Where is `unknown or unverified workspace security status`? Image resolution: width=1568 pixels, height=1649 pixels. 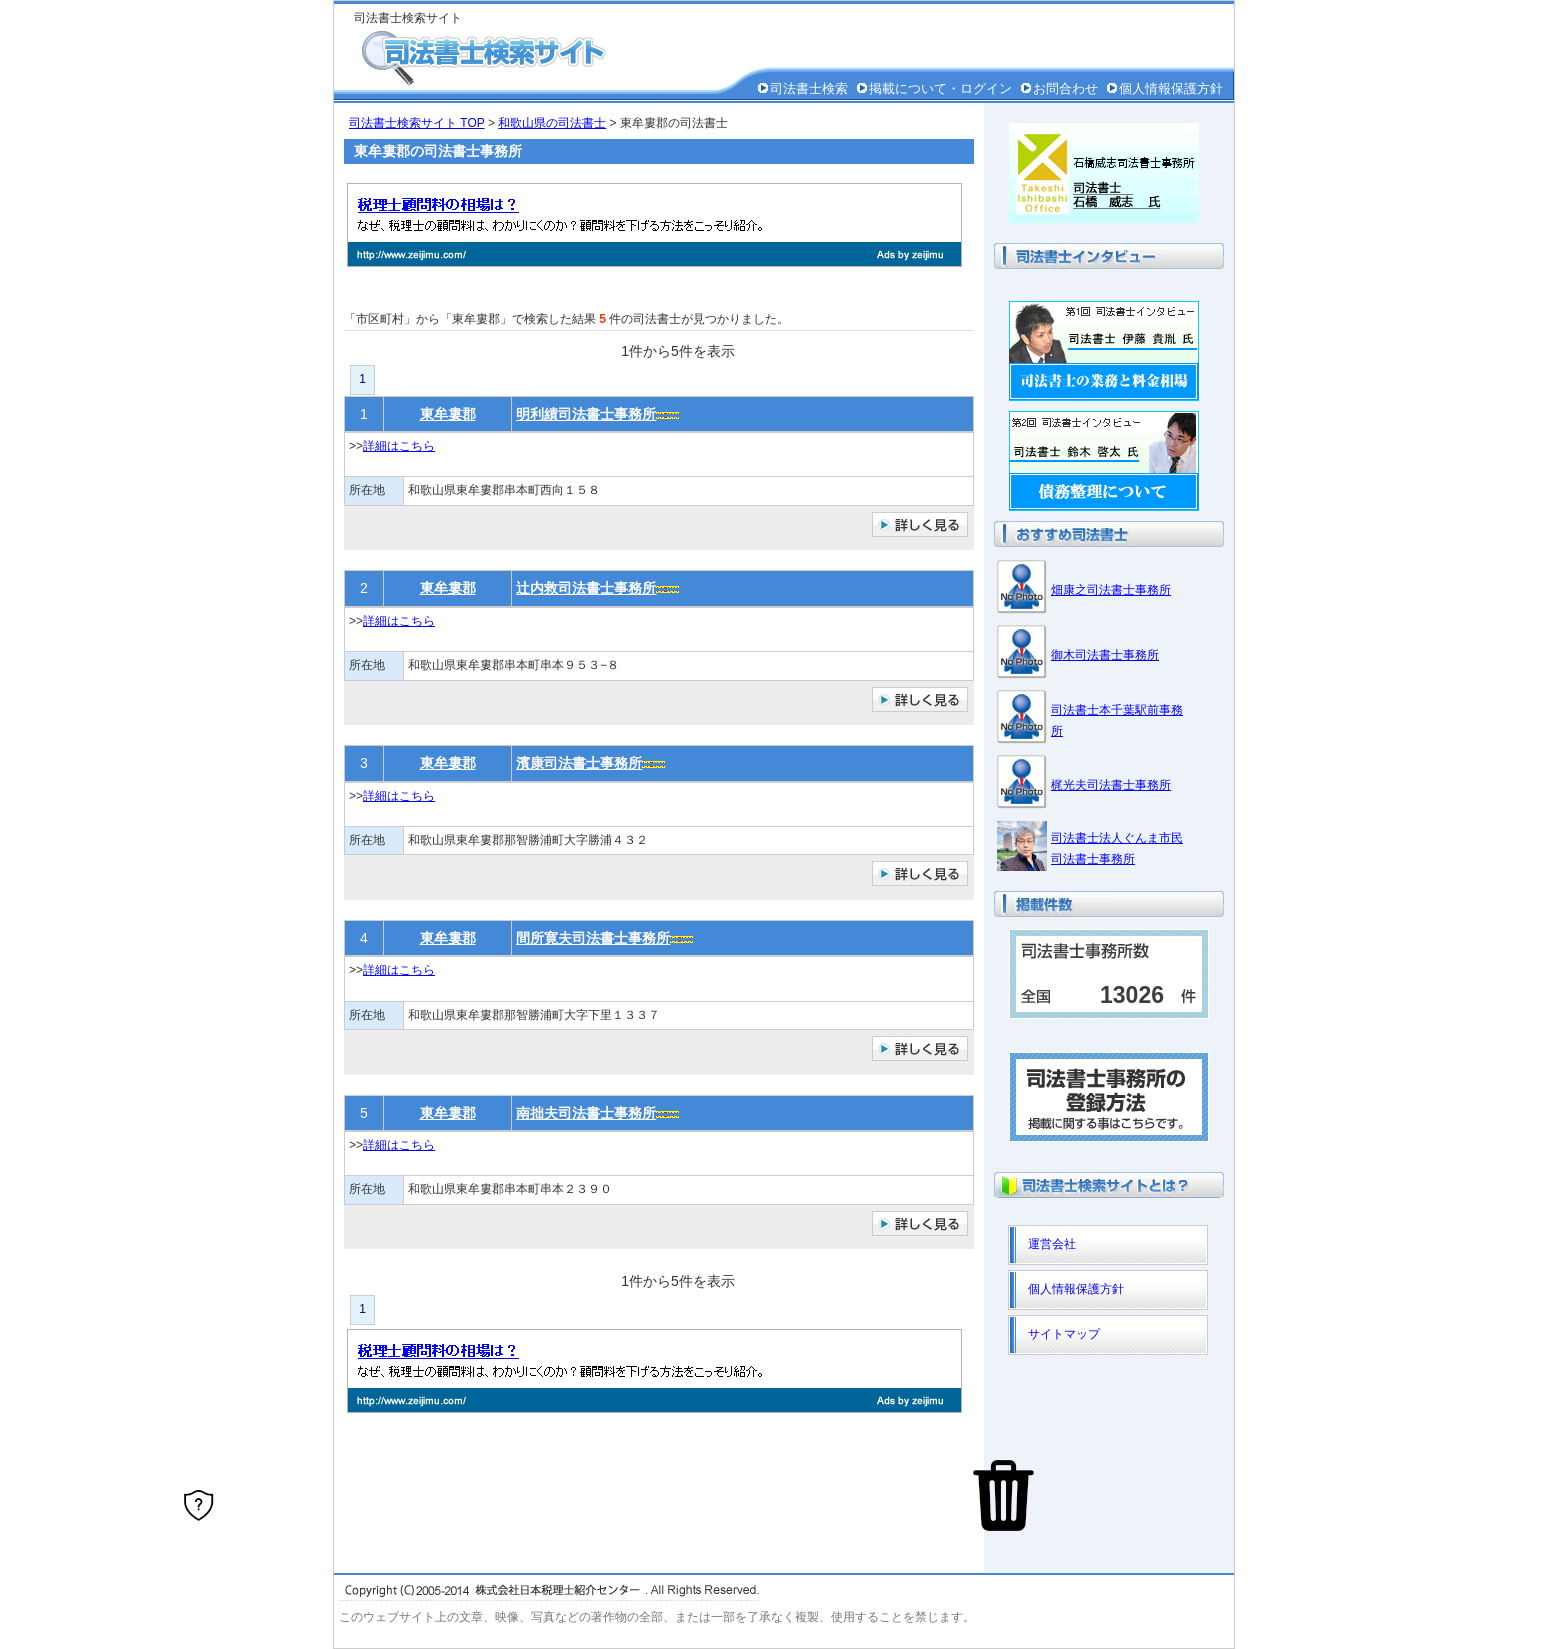 unknown or unverified workspace security status is located at coordinates (198, 1505).